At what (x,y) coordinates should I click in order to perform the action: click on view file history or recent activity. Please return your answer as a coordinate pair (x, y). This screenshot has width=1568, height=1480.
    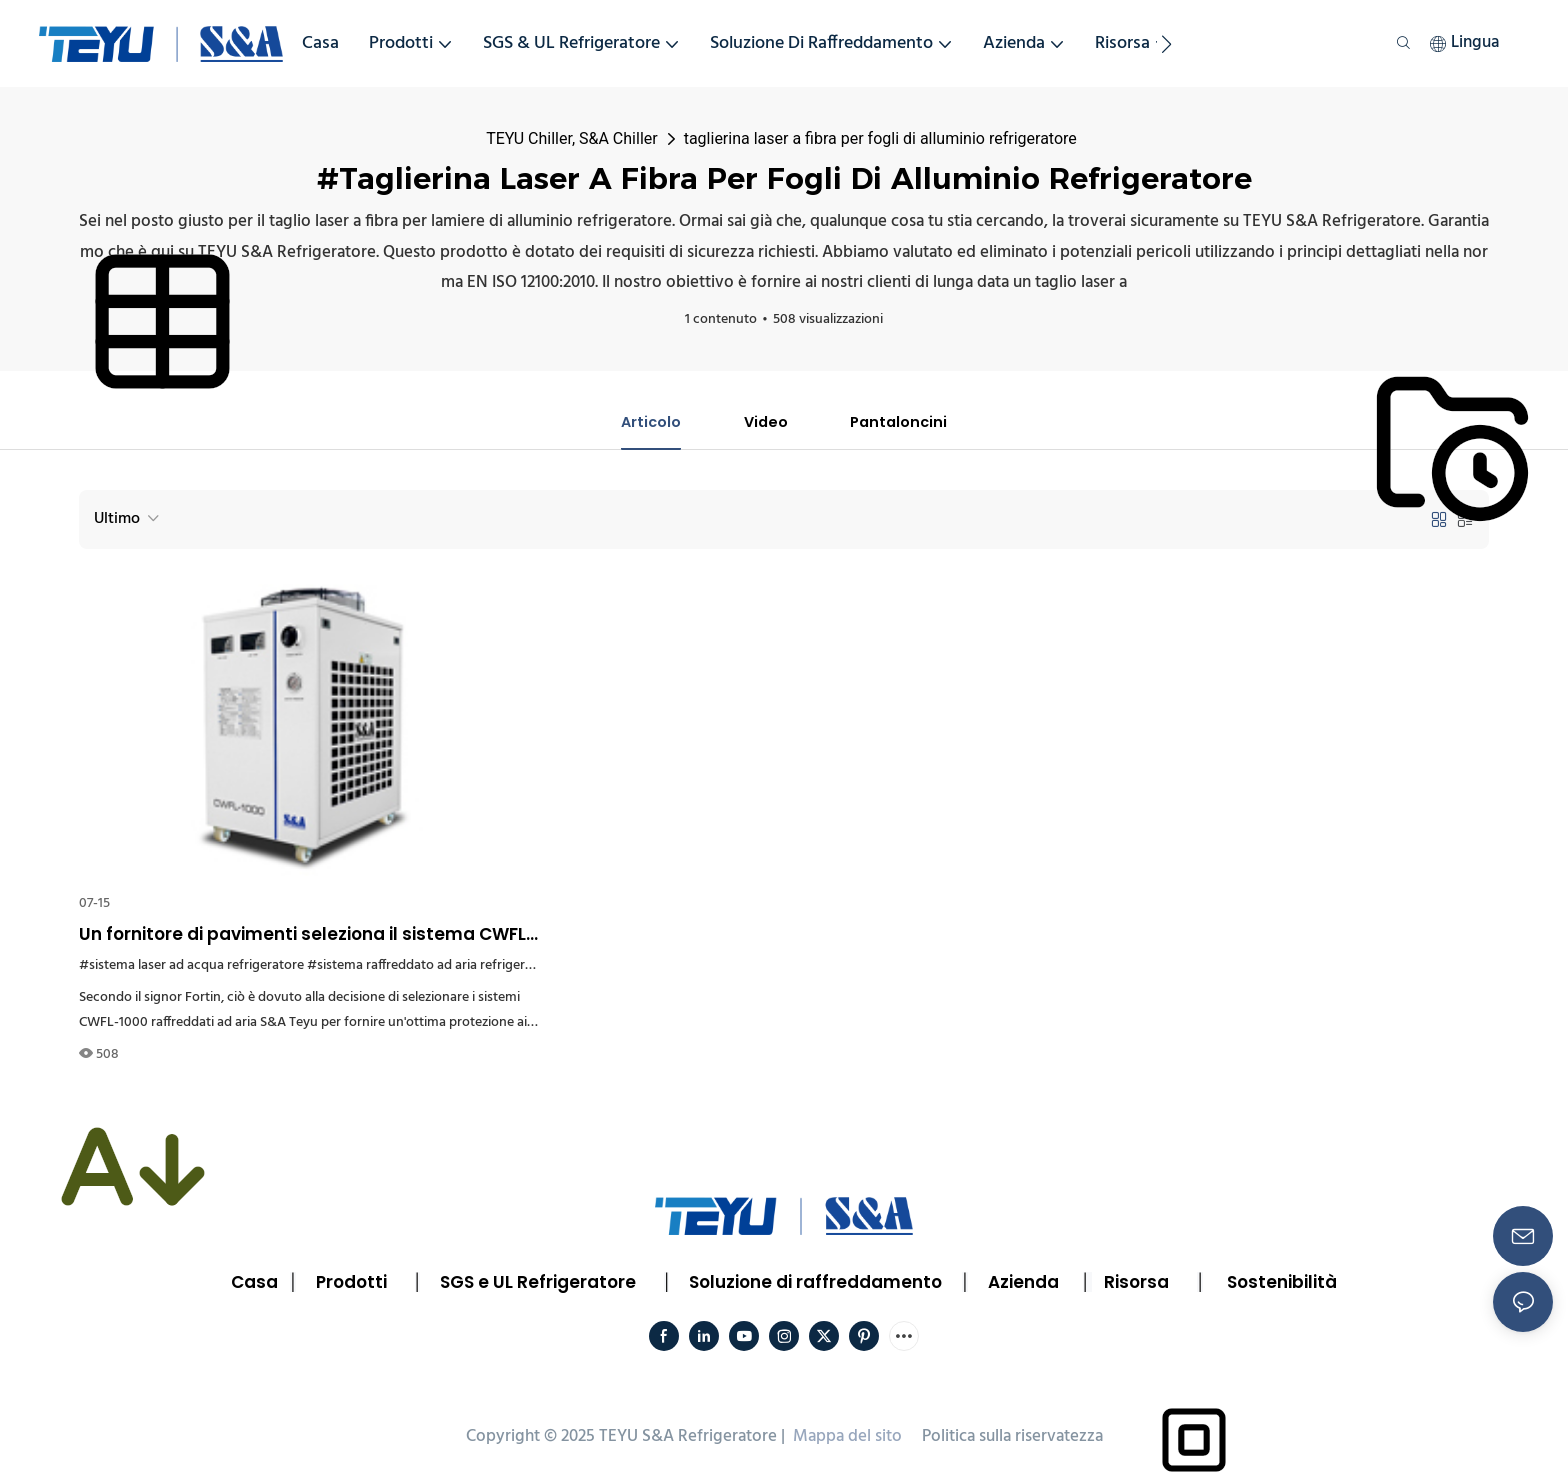
    Looking at the image, I should click on (1452, 445).